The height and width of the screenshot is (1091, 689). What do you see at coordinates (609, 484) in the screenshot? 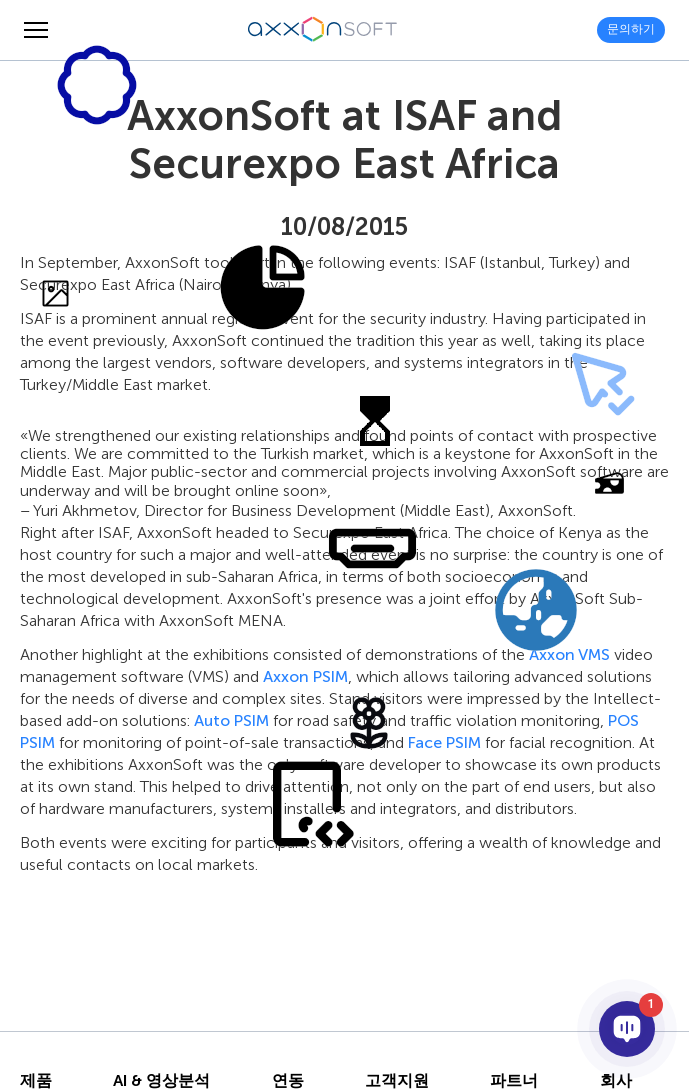
I see `indicates dairy or cheese-related content` at bounding box center [609, 484].